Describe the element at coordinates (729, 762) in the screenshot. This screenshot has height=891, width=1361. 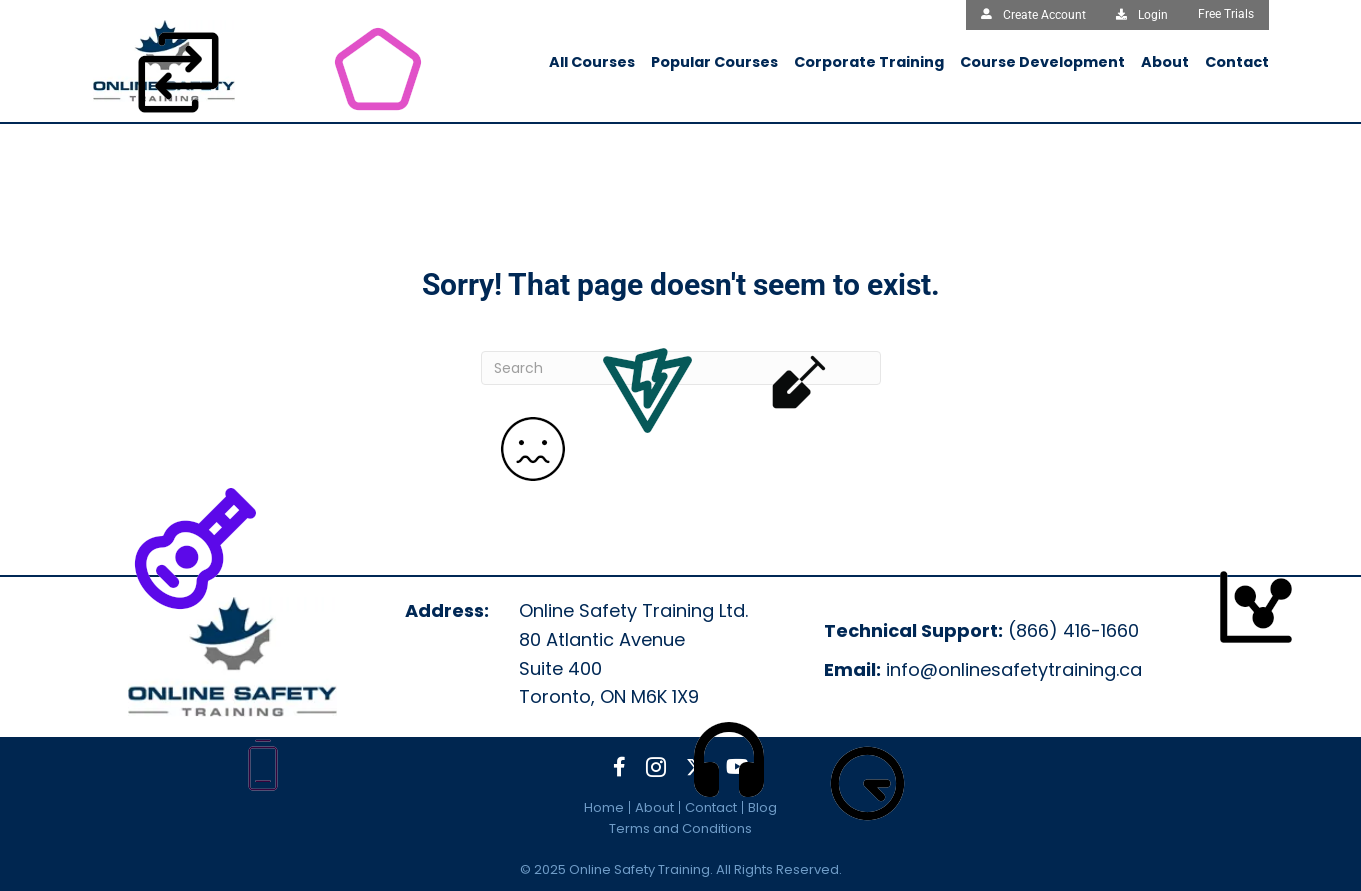
I see `listen to audio or music` at that location.